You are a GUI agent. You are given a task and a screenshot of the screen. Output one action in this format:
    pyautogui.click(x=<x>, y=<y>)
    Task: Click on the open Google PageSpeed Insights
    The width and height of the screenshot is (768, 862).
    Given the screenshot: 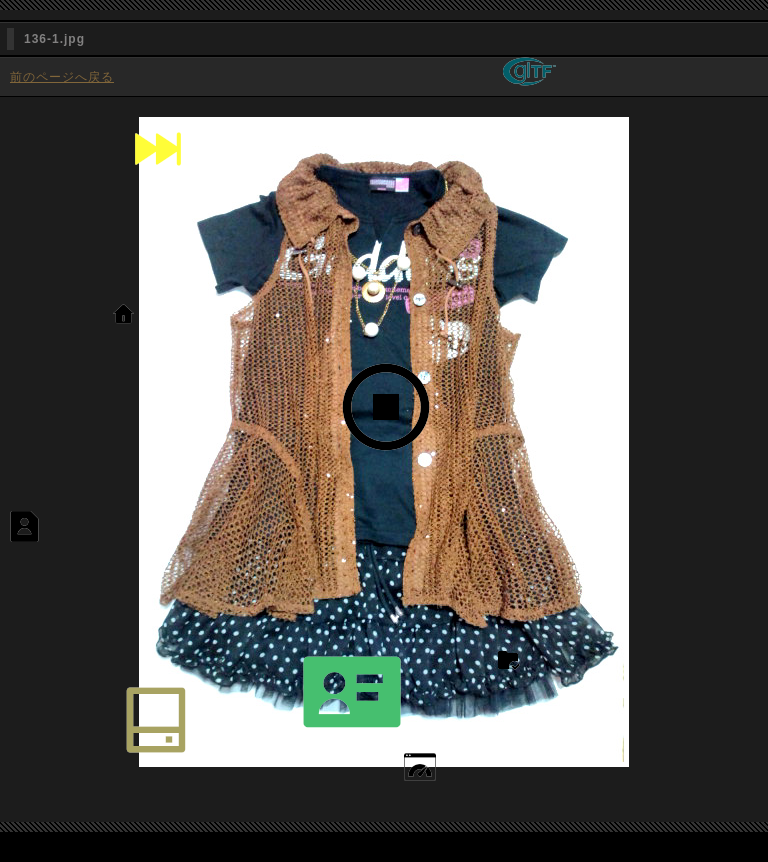 What is the action you would take?
    pyautogui.click(x=420, y=767)
    